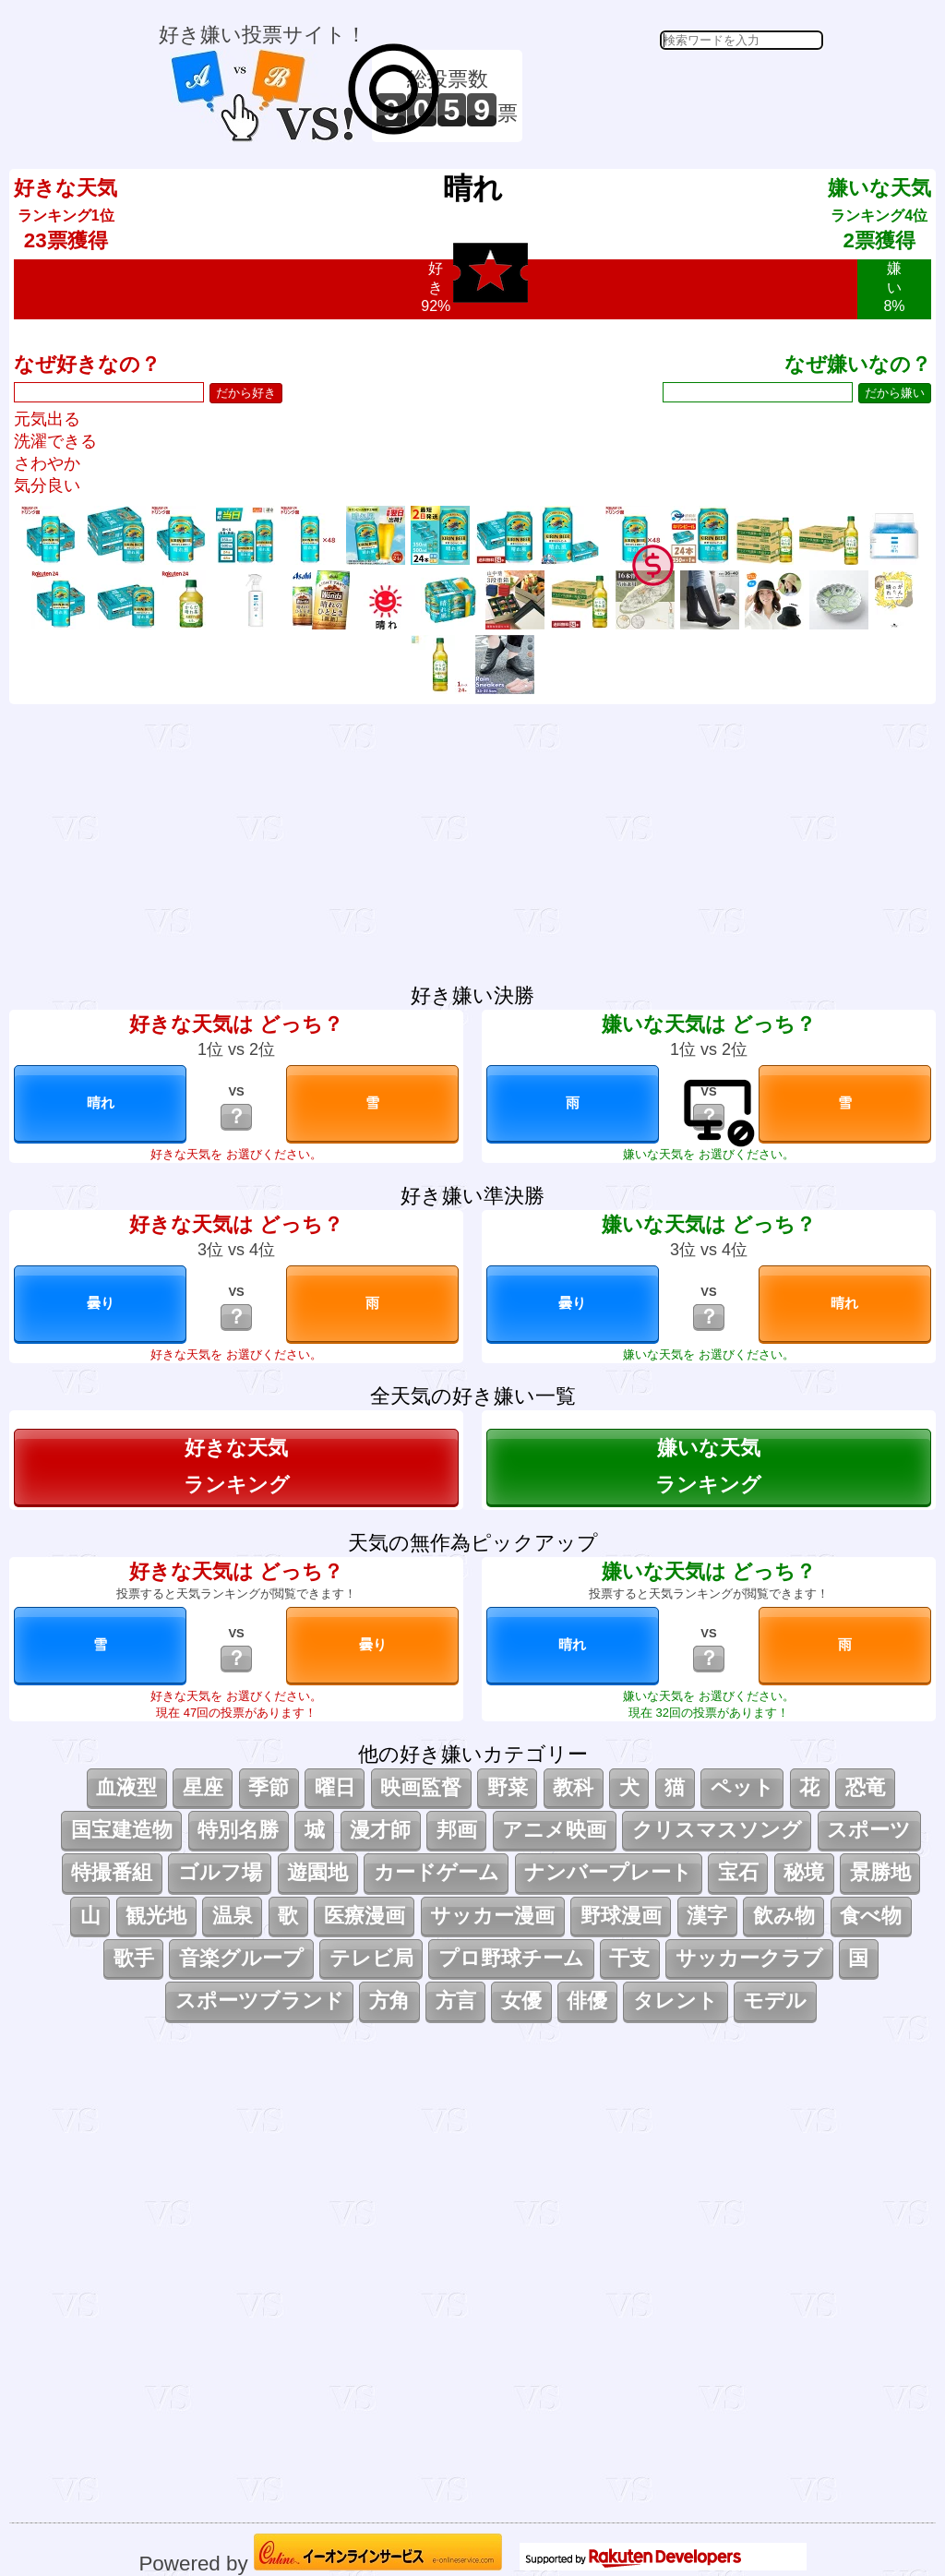 This screenshot has height=2576, width=945. What do you see at coordinates (393, 89) in the screenshot?
I see `select a single option from a list` at bounding box center [393, 89].